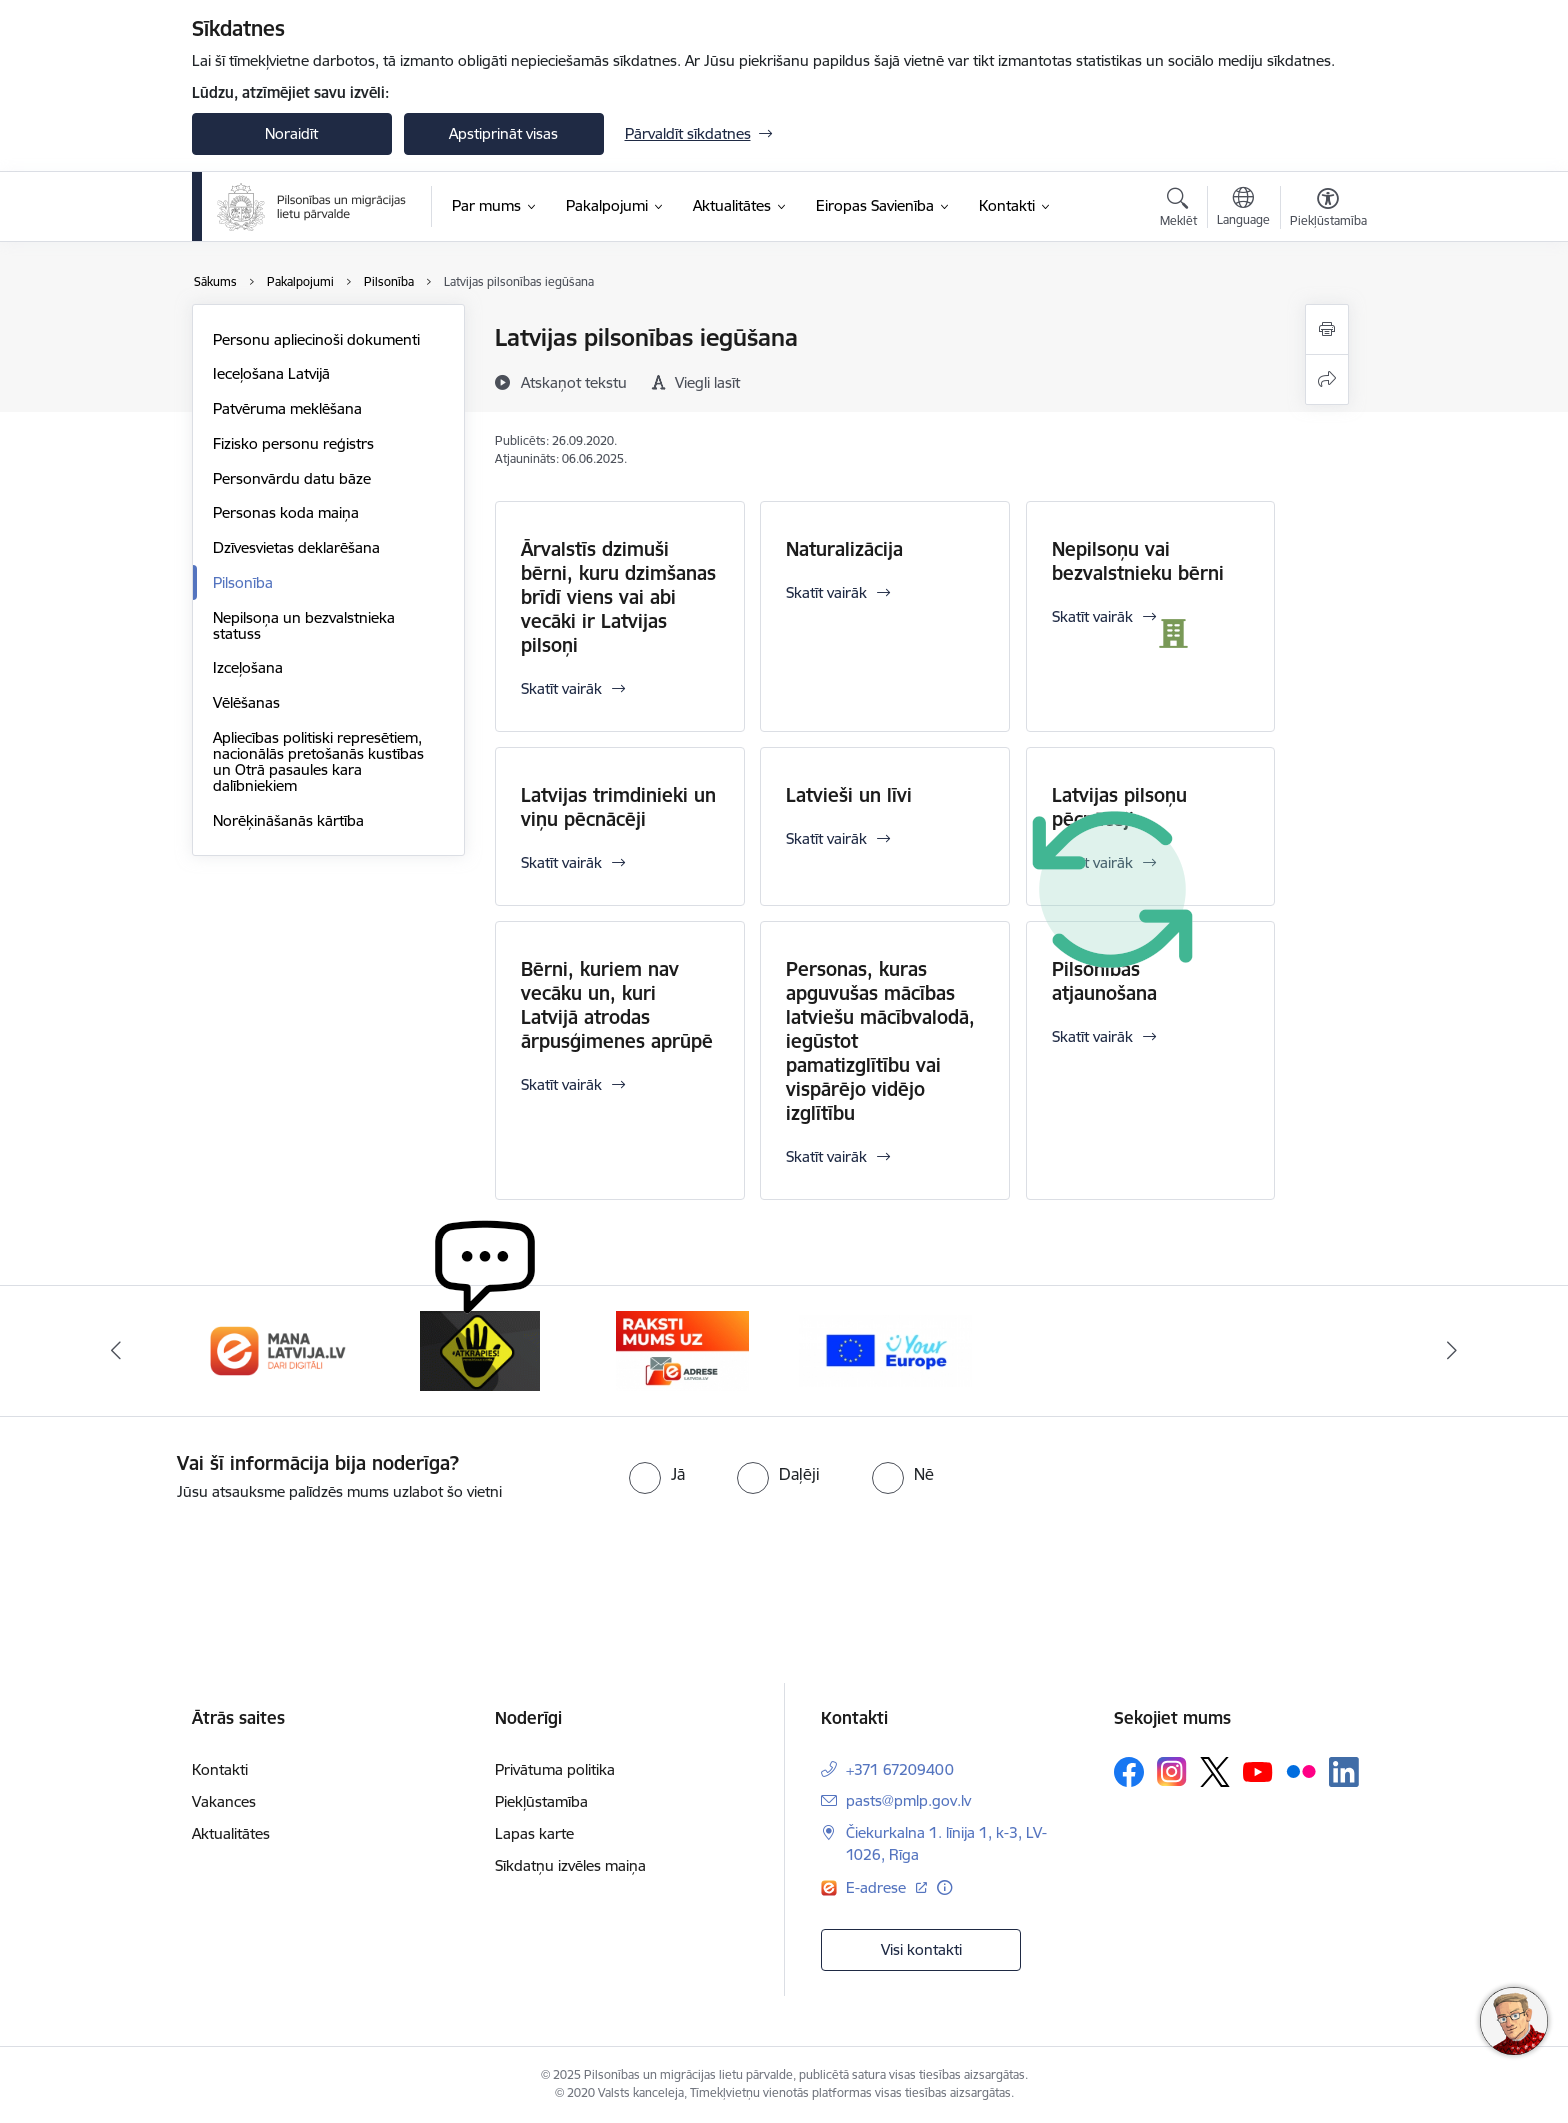  I want to click on open chat or messaging, so click(485, 1267).